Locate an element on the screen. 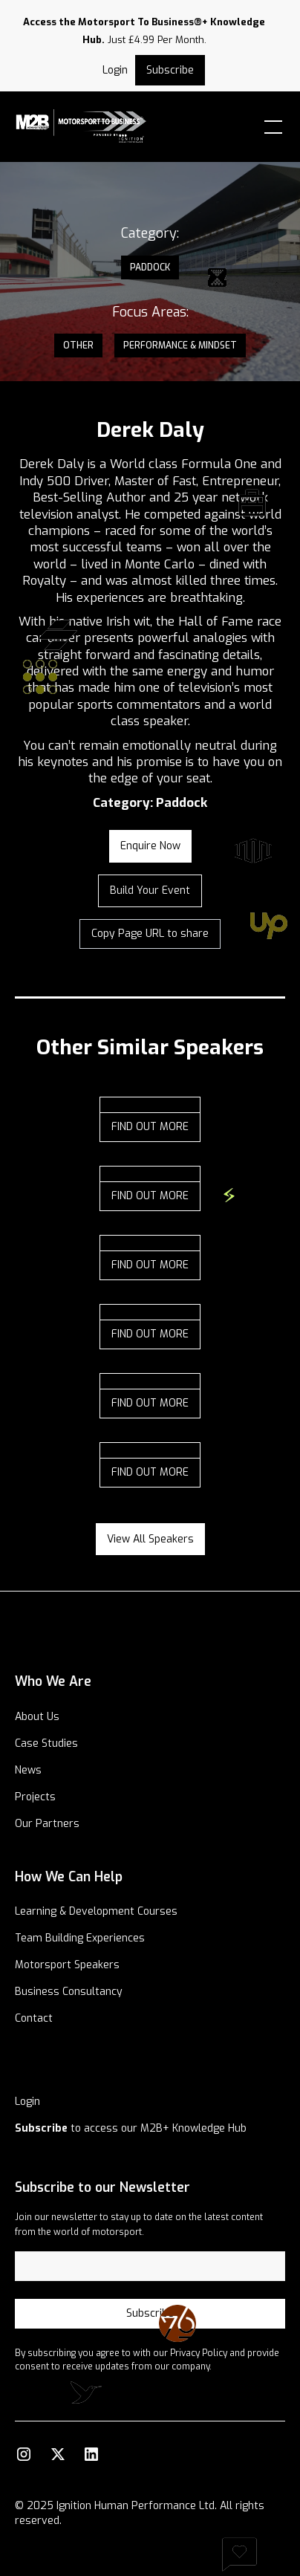 Image resolution: width=300 pixels, height=2576 pixels. openzfs file system branding logo is located at coordinates (217, 277).